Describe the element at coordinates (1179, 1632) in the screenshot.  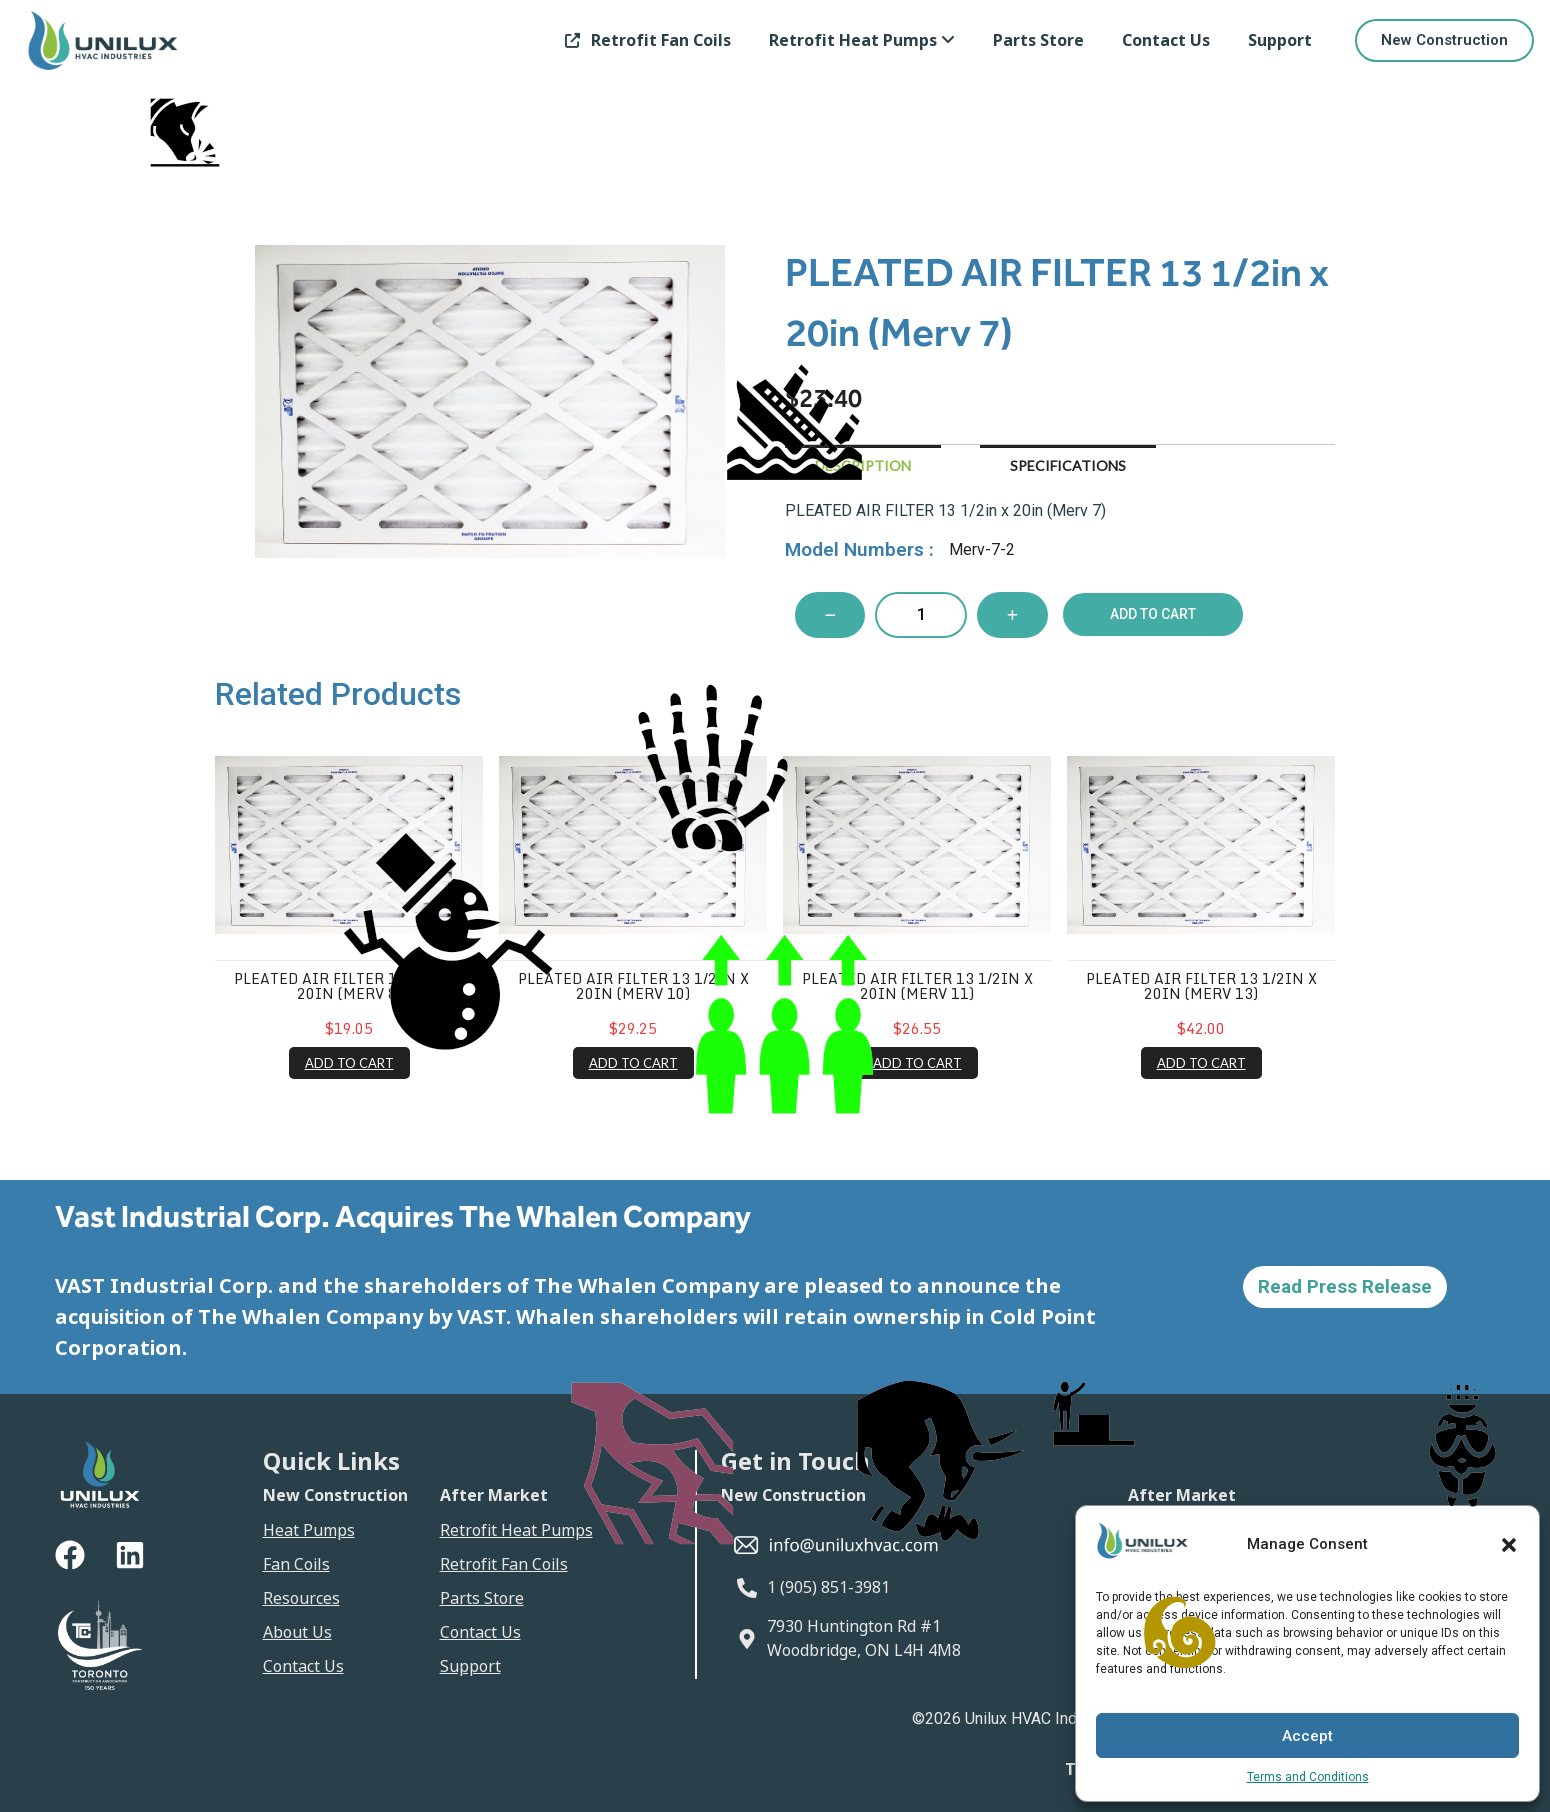
I see `indicates weather conditions in a game interface` at that location.